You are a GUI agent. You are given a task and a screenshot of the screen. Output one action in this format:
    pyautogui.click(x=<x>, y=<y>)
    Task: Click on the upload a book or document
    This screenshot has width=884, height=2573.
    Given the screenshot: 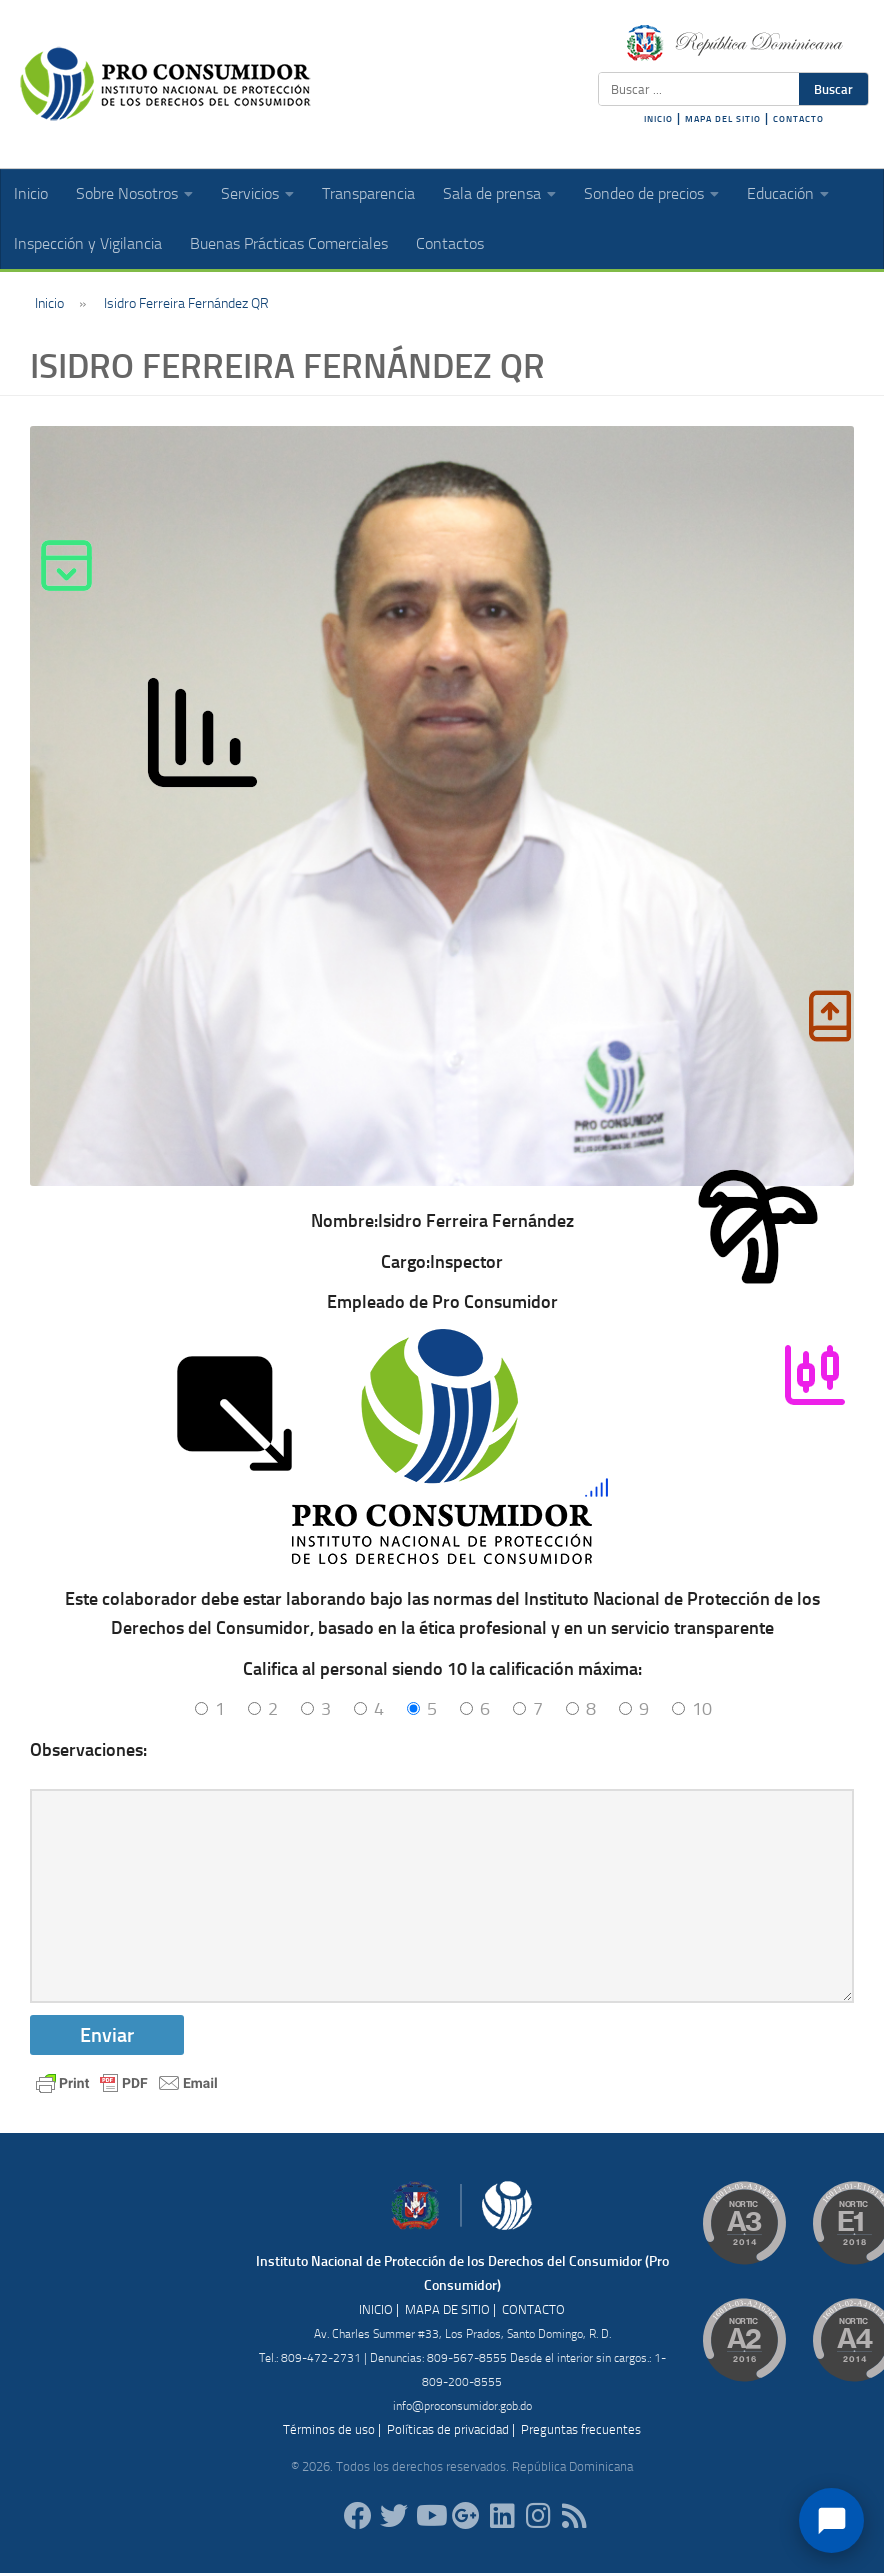 What is the action you would take?
    pyautogui.click(x=830, y=1016)
    